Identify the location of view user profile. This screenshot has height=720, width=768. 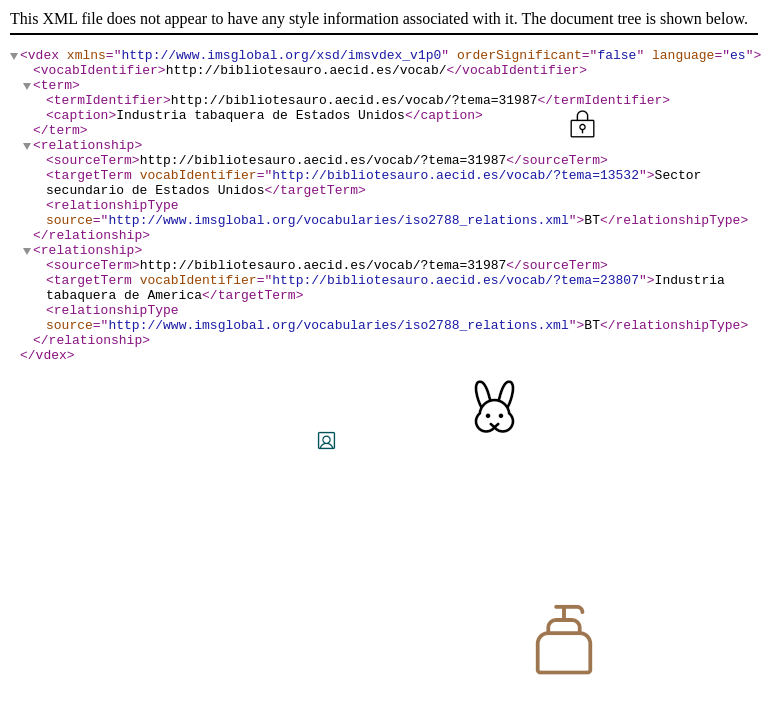
(326, 440).